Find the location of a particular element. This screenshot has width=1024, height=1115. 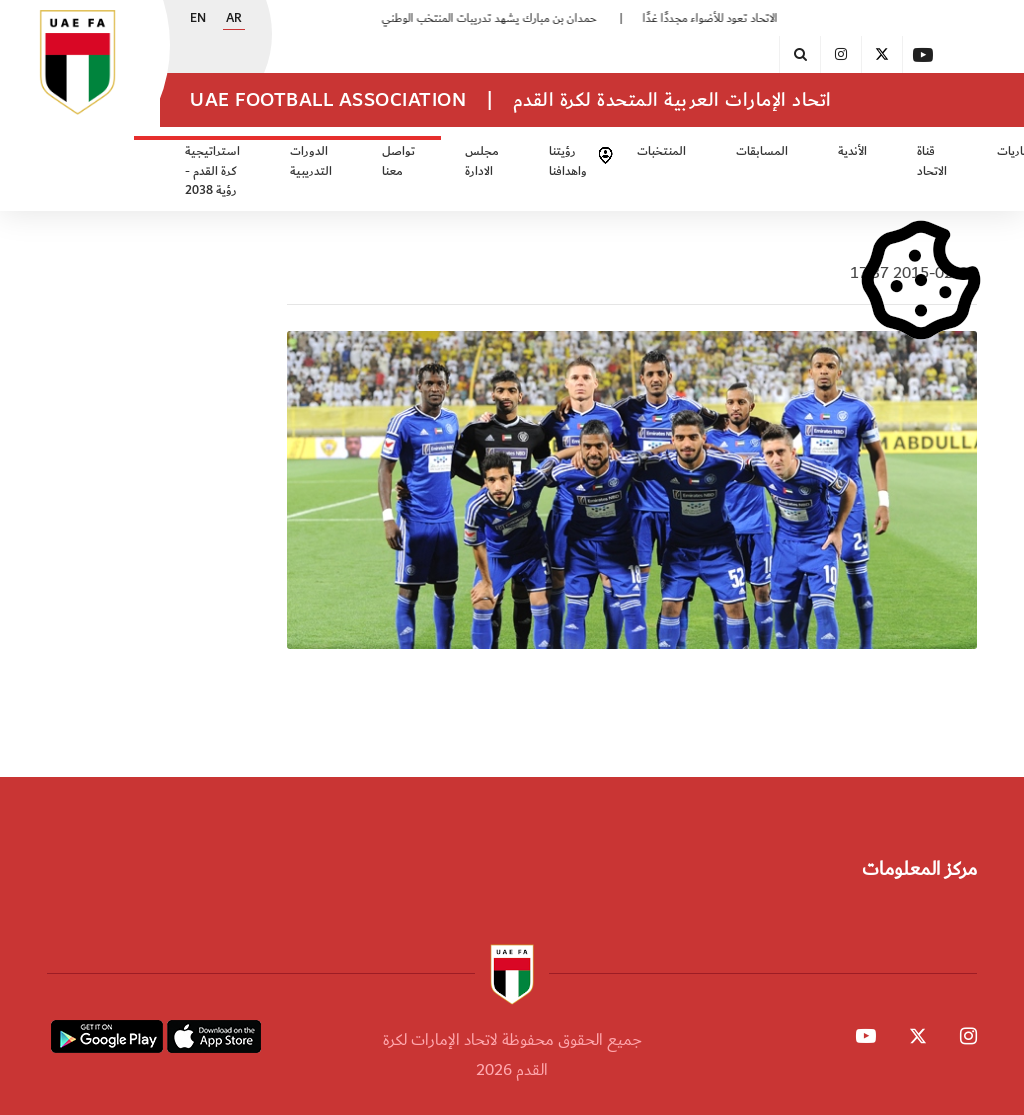

view someone's current location is located at coordinates (605, 155).